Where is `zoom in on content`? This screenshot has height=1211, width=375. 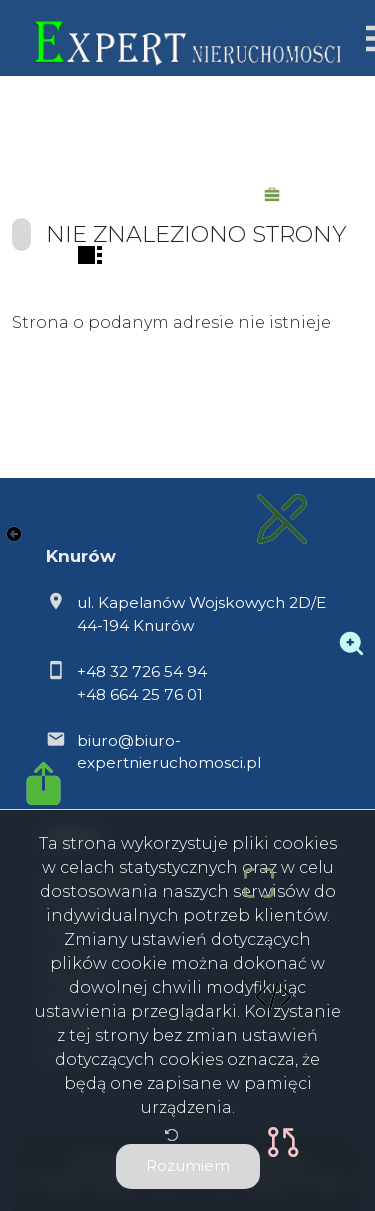
zoom in on content is located at coordinates (351, 643).